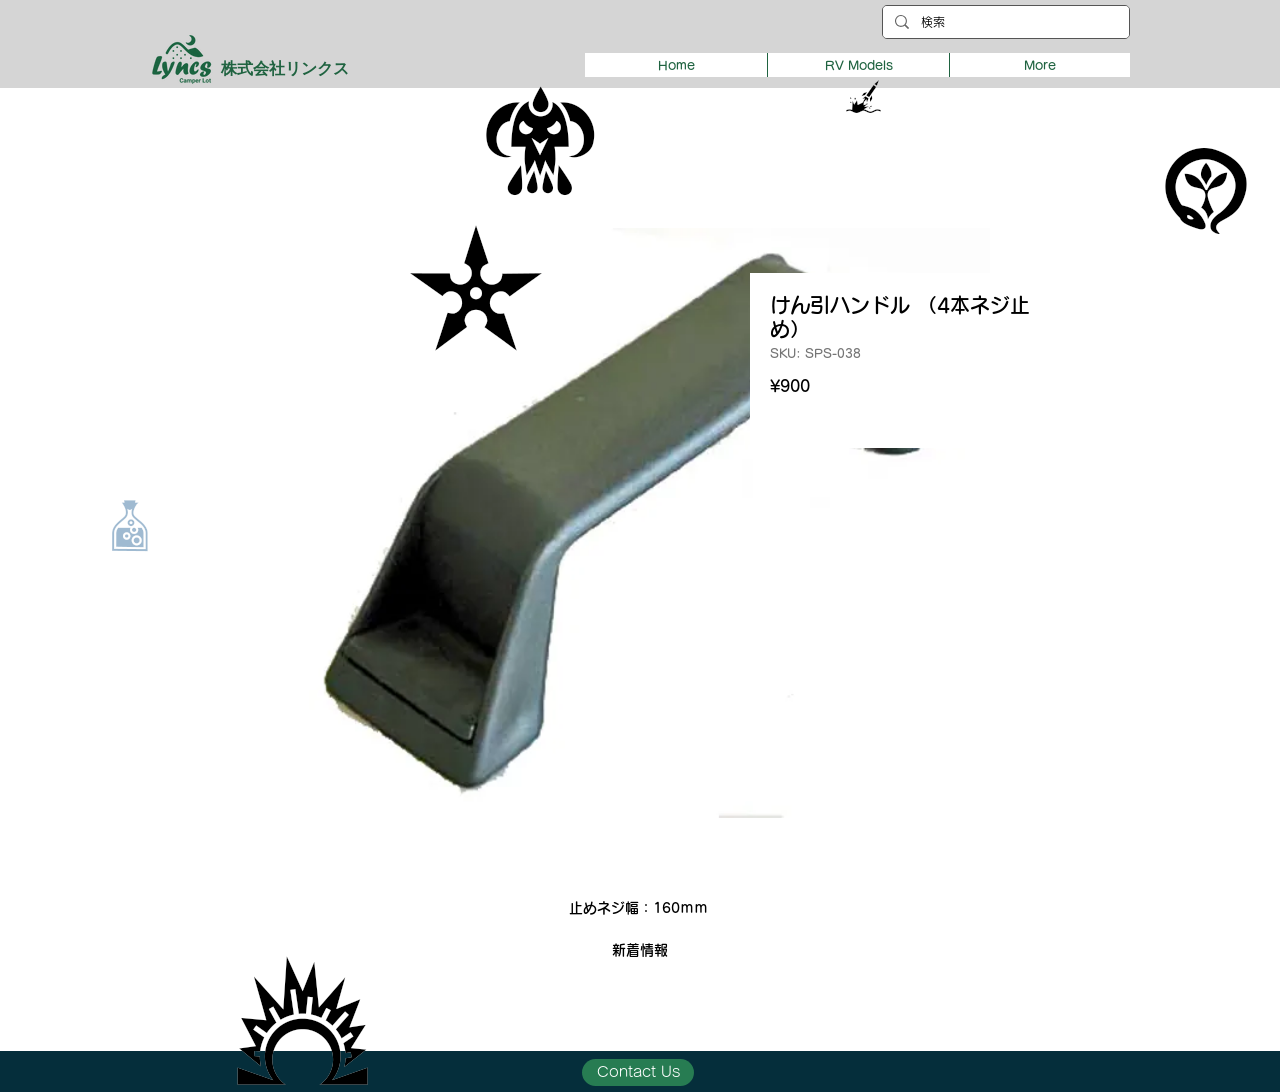  I want to click on ninja or stealth game mode, so click(476, 288).